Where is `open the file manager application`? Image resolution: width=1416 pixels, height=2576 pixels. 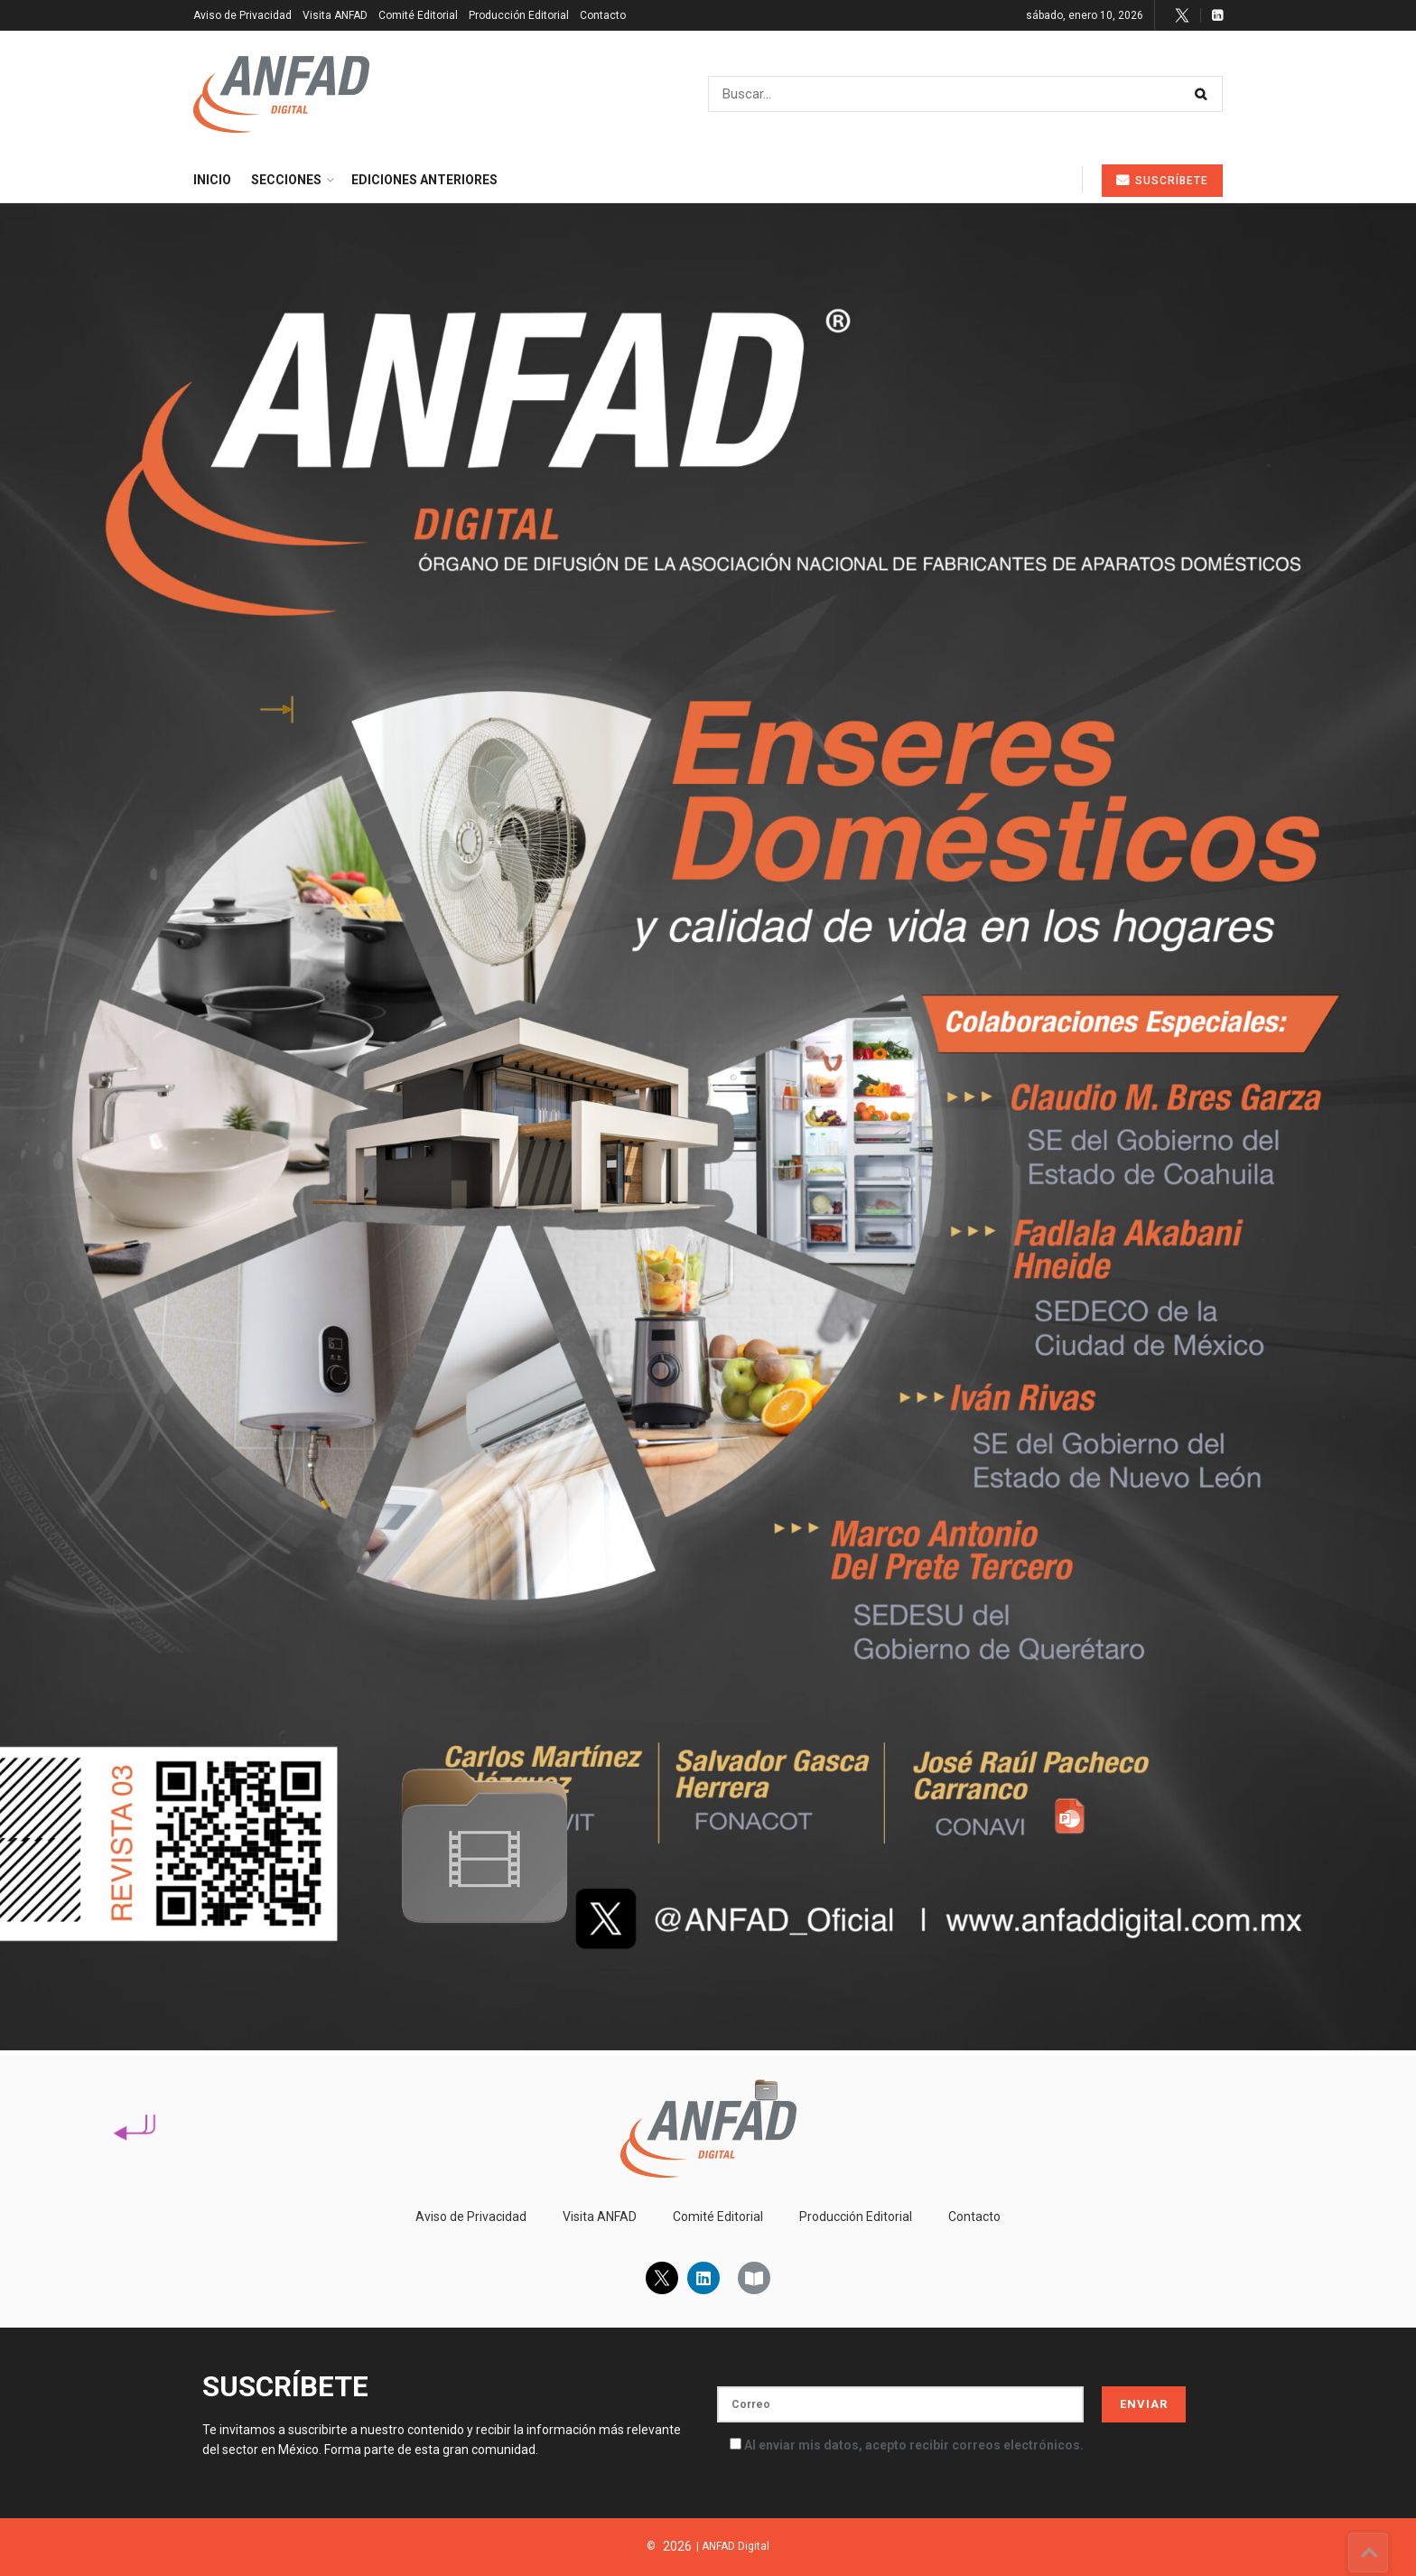
open the file manager application is located at coordinates (766, 2089).